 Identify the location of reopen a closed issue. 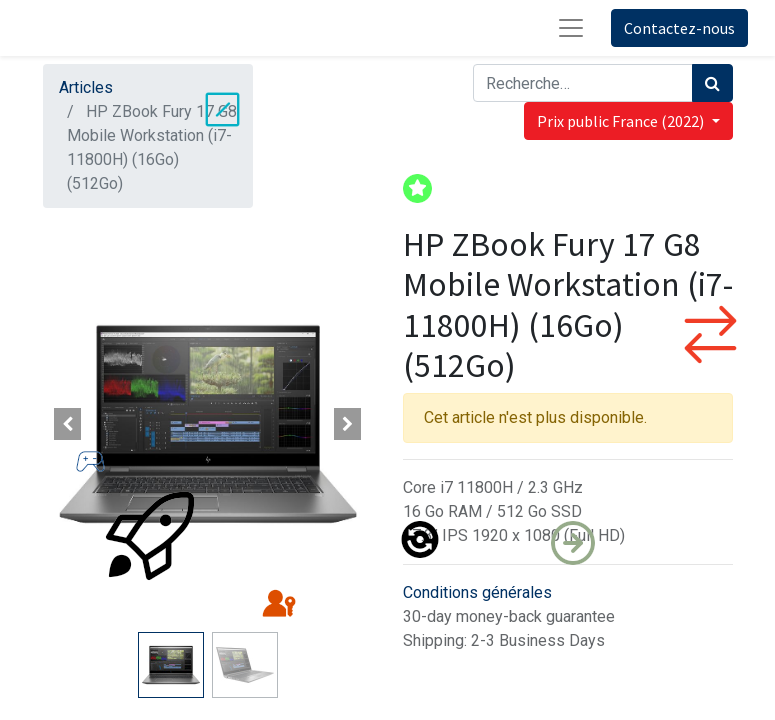
(420, 539).